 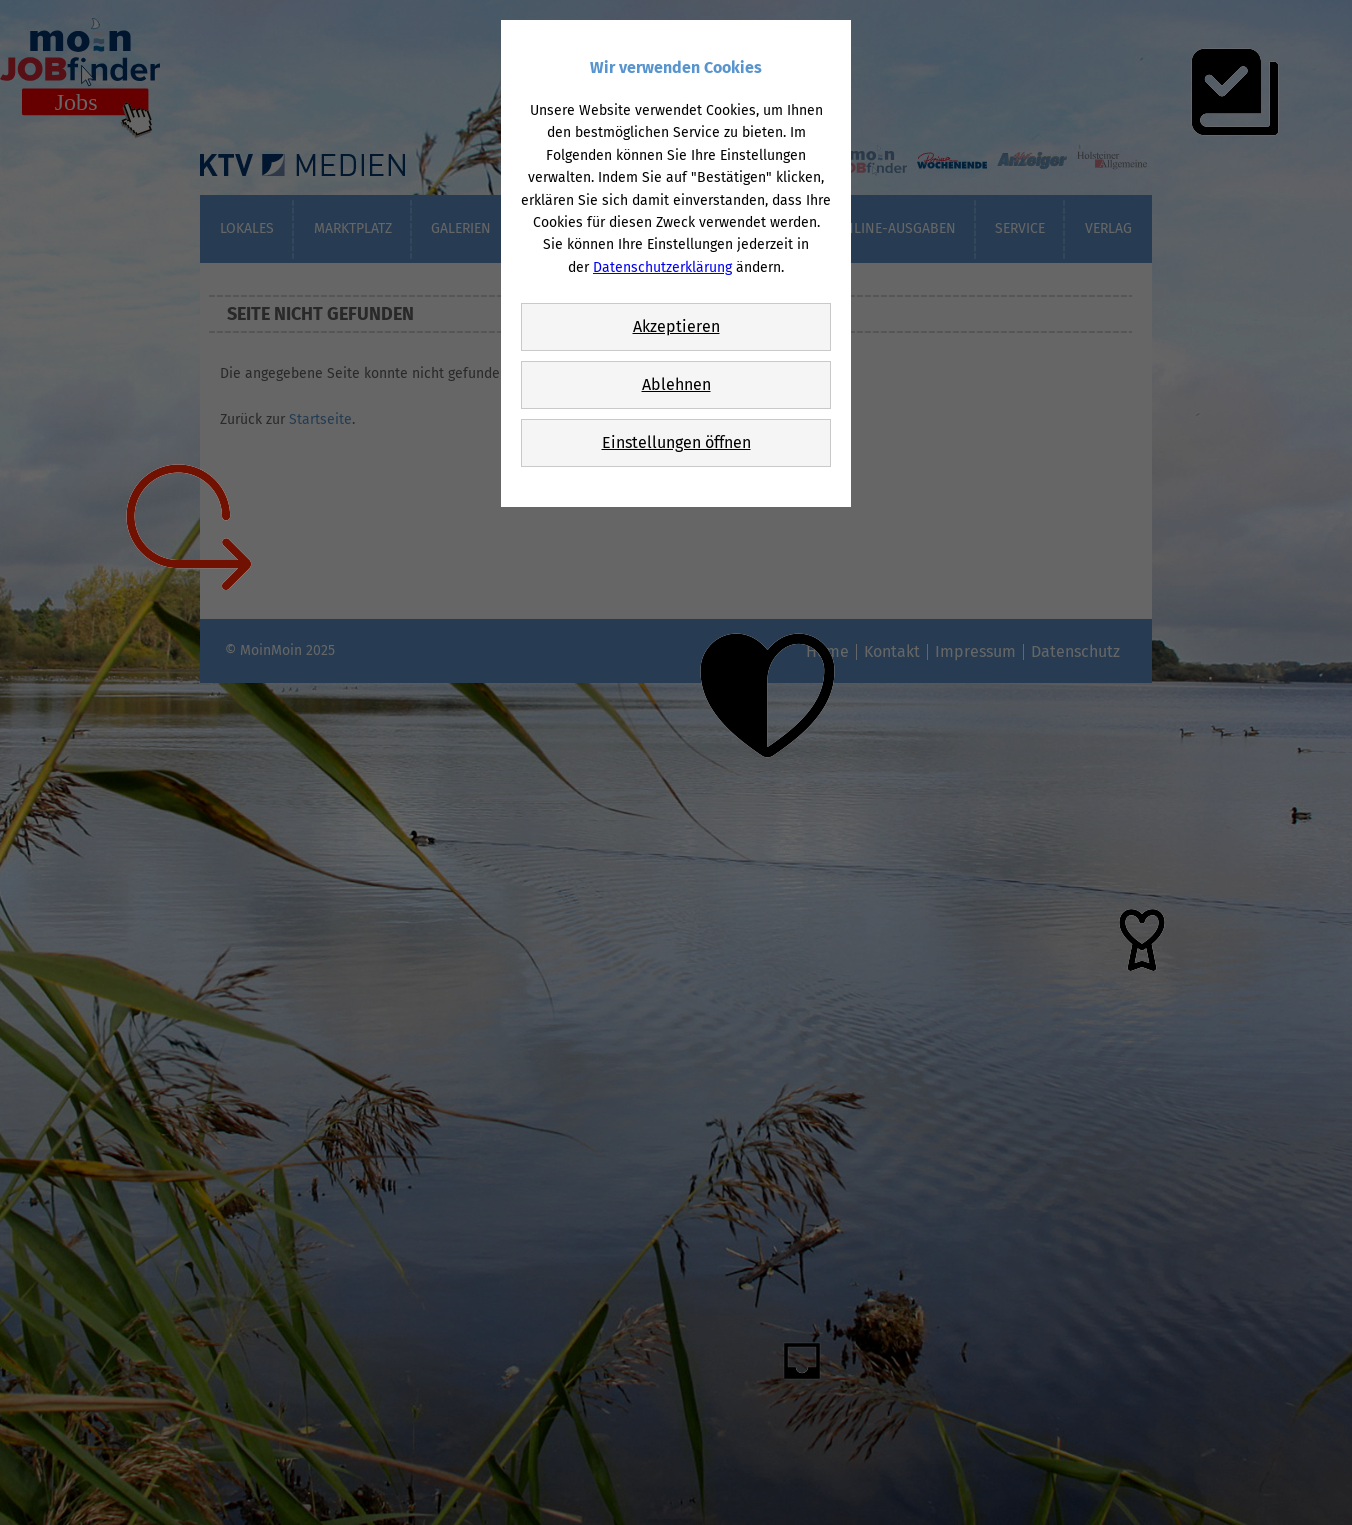 I want to click on access your inbox, so click(x=802, y=1361).